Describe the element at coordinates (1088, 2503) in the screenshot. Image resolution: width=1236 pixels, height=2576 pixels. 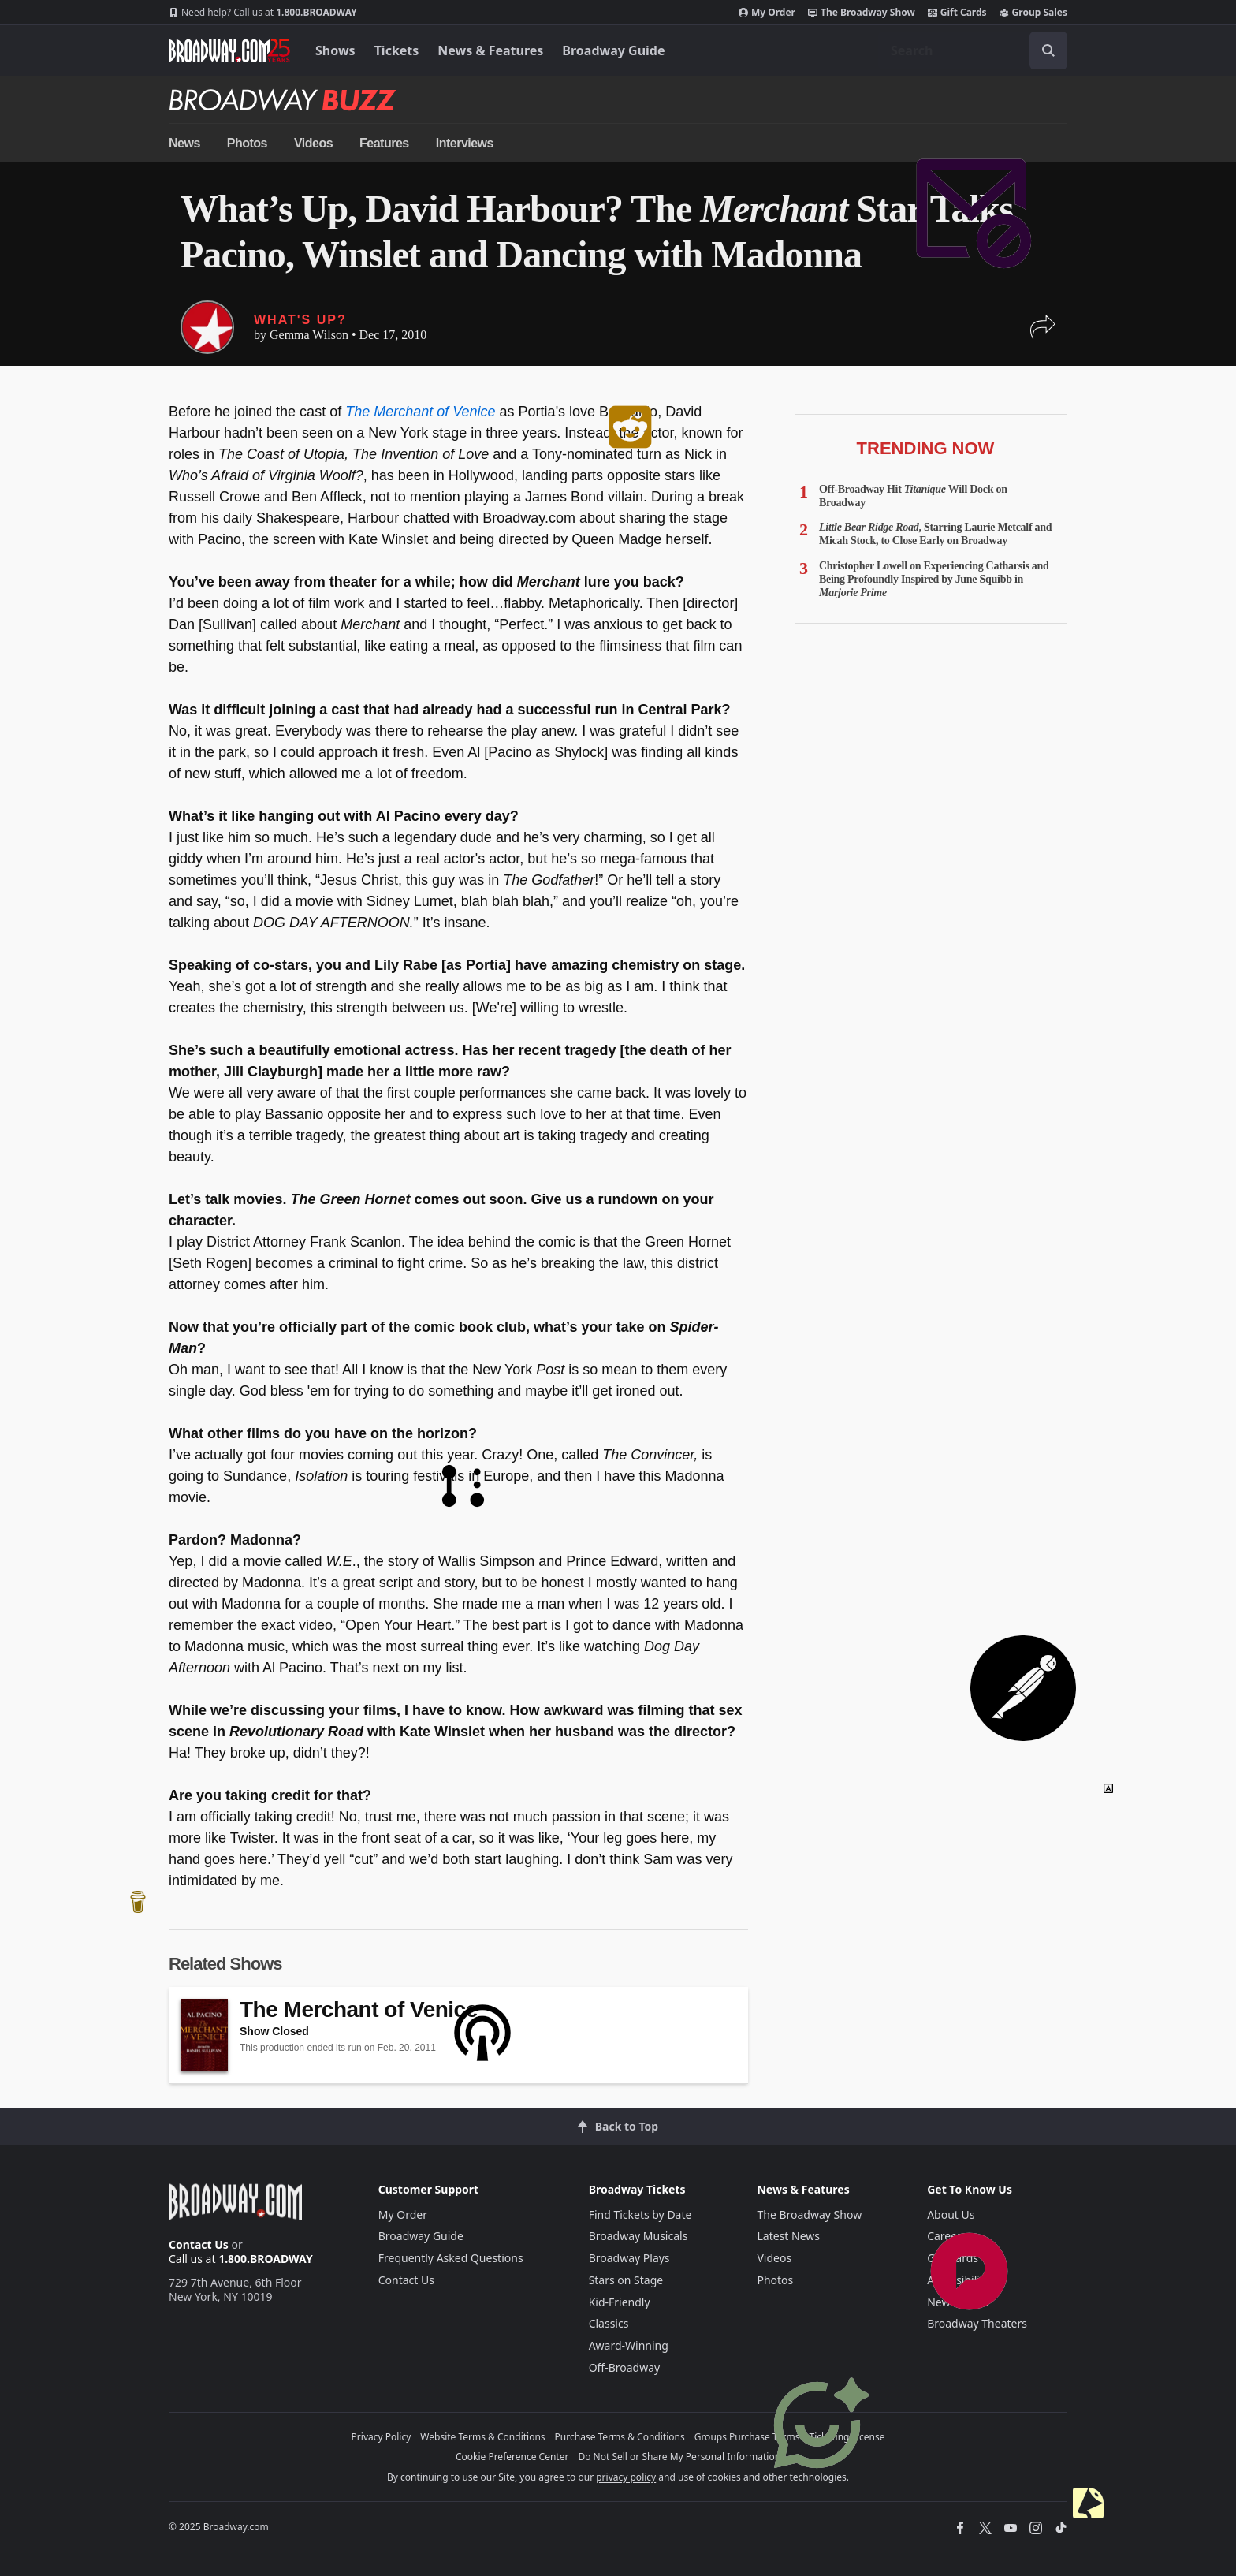
I see `link to sessionize speaker profile` at that location.